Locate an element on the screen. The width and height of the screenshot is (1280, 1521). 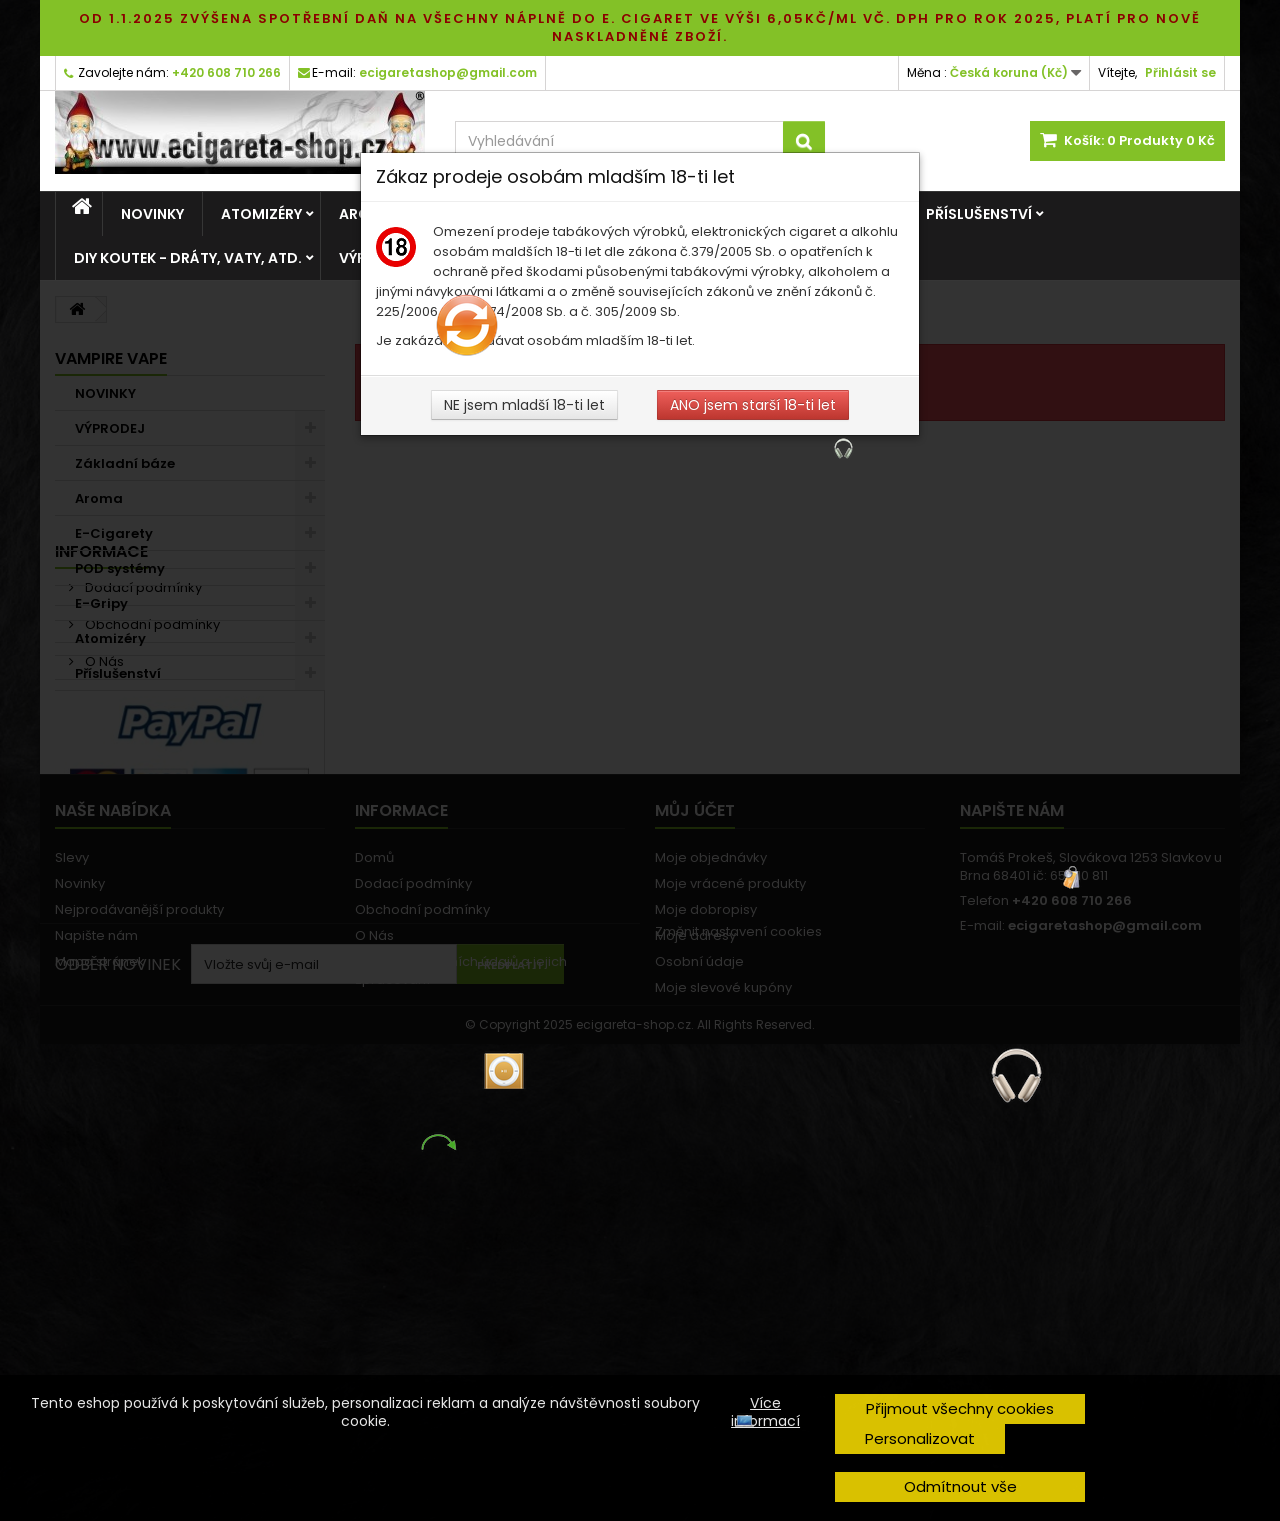
apple airpods max headphones is located at coordinates (1016, 1075).